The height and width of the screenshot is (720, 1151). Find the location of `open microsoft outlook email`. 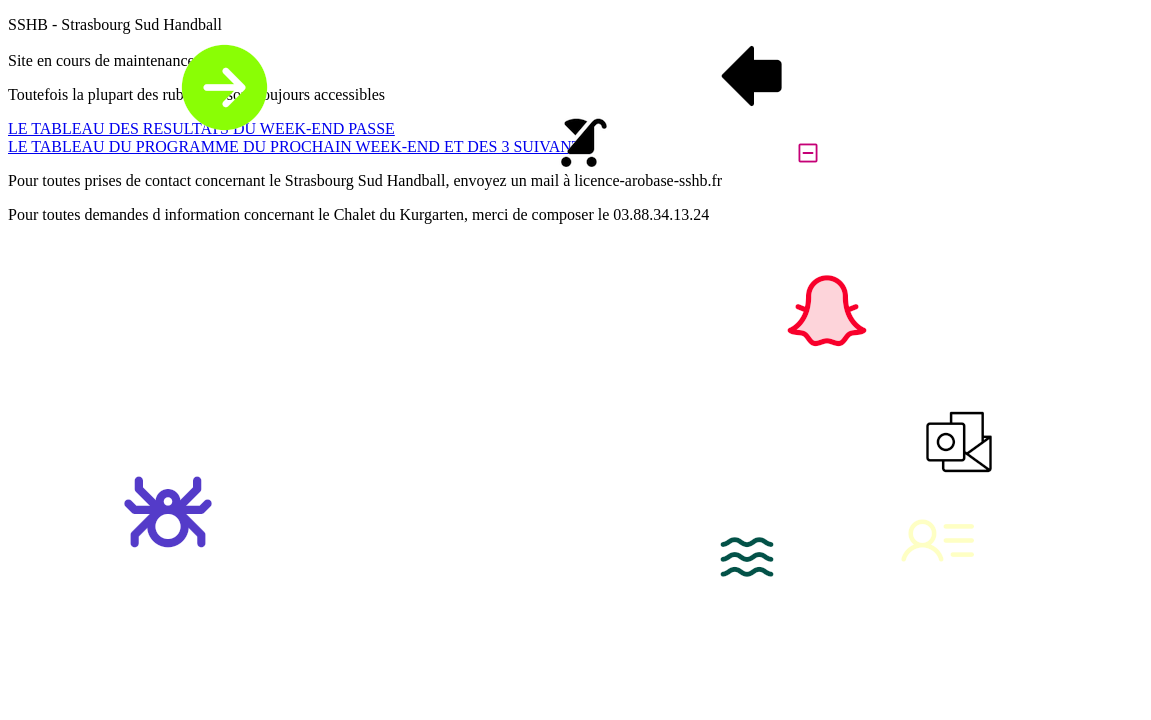

open microsoft outlook email is located at coordinates (959, 442).